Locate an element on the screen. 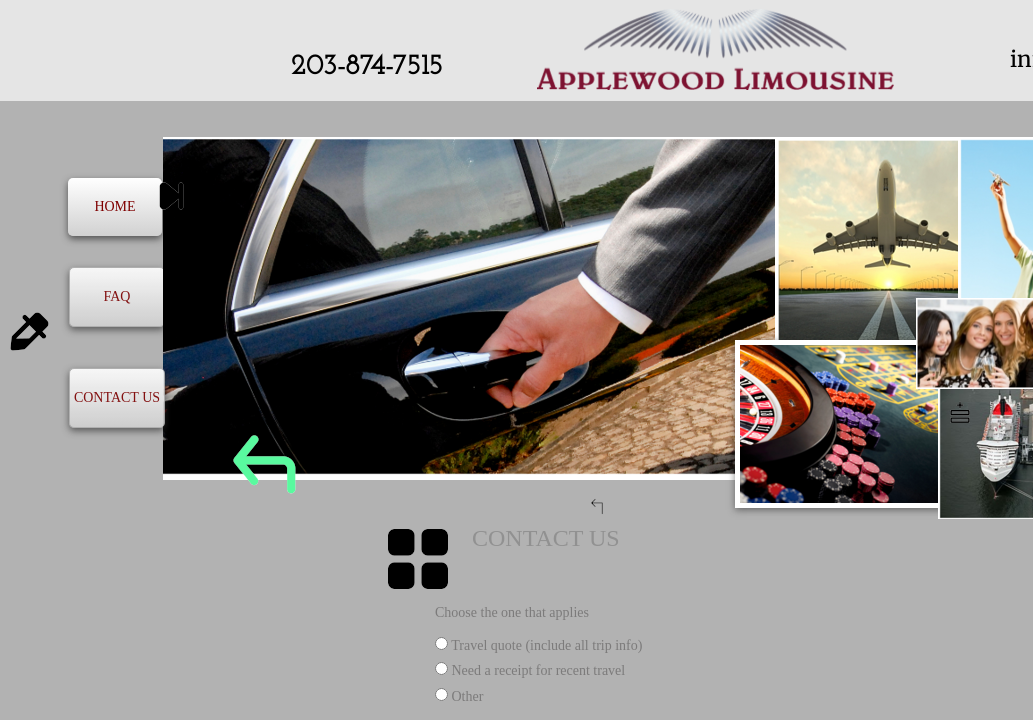 This screenshot has height=720, width=1033. go back to previous screen is located at coordinates (266, 464).